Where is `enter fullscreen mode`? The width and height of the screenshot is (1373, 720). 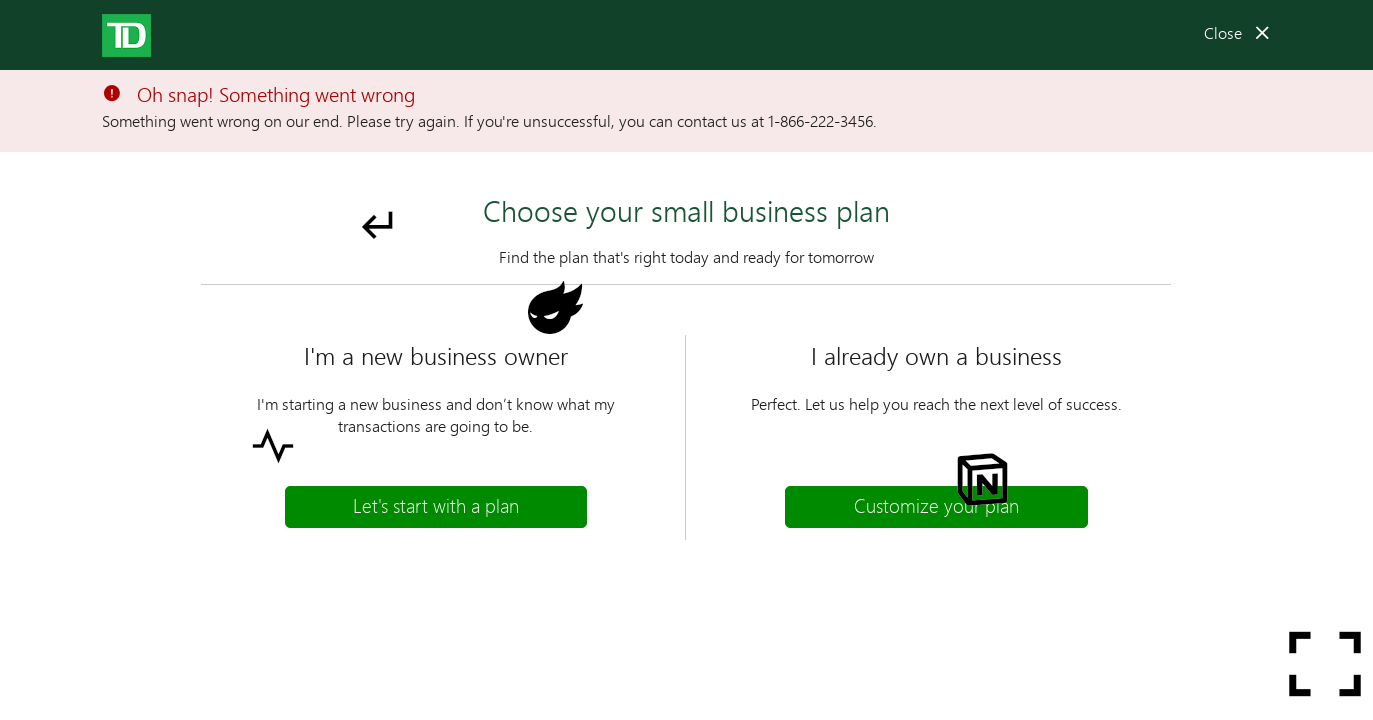
enter fullscreen mode is located at coordinates (1325, 664).